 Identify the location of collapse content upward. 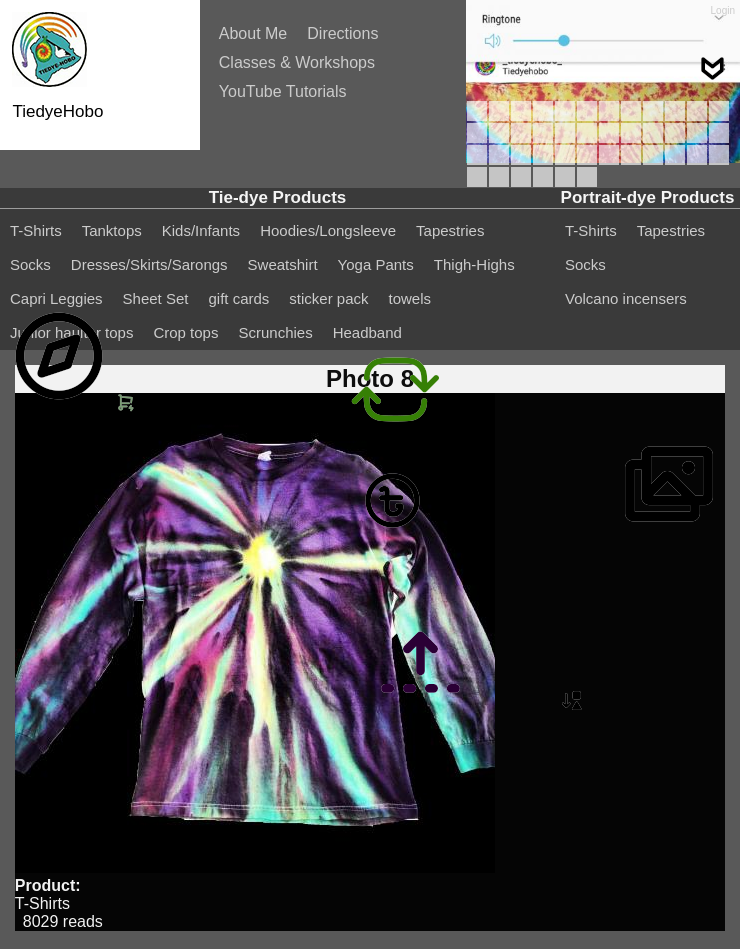
(420, 666).